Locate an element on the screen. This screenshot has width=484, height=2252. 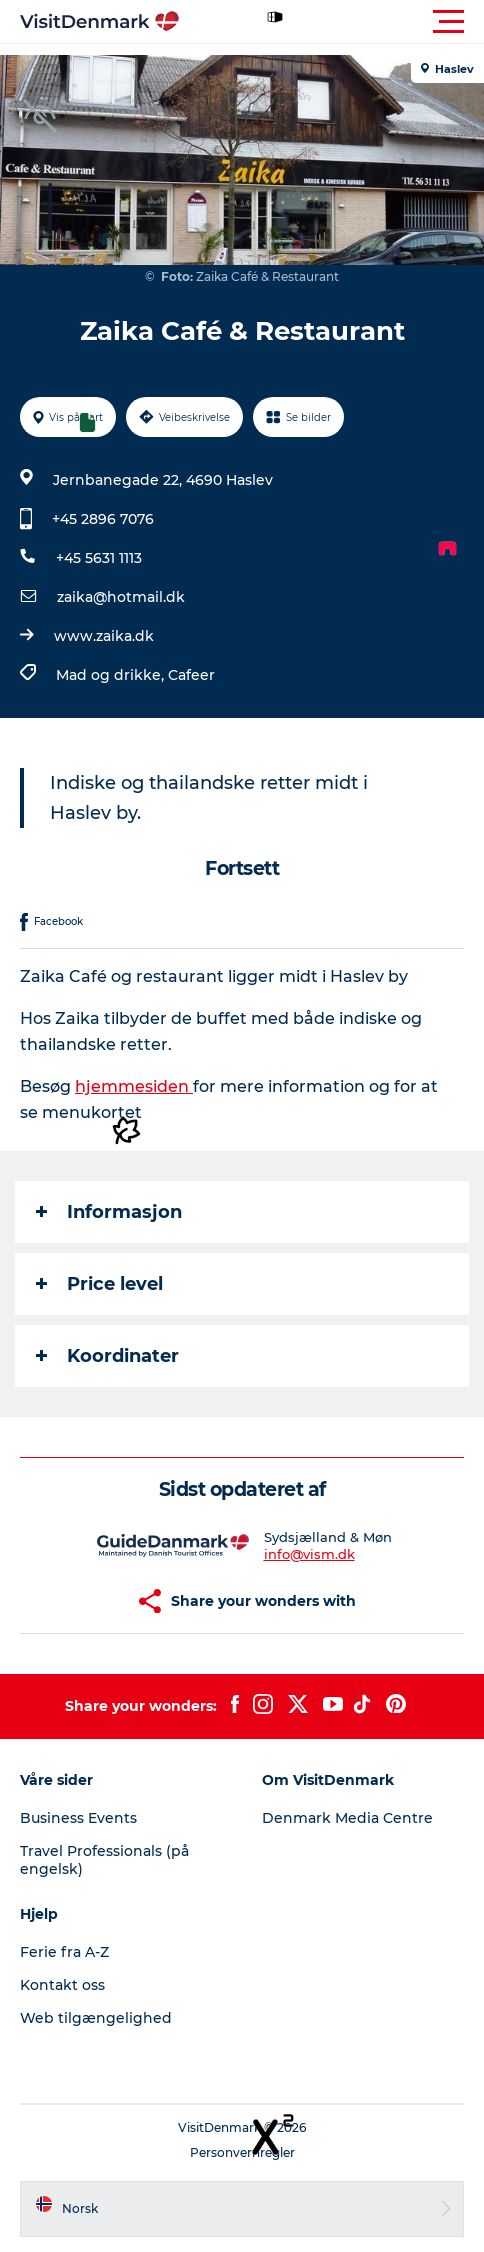
hide password or sensitive text is located at coordinates (40, 116).